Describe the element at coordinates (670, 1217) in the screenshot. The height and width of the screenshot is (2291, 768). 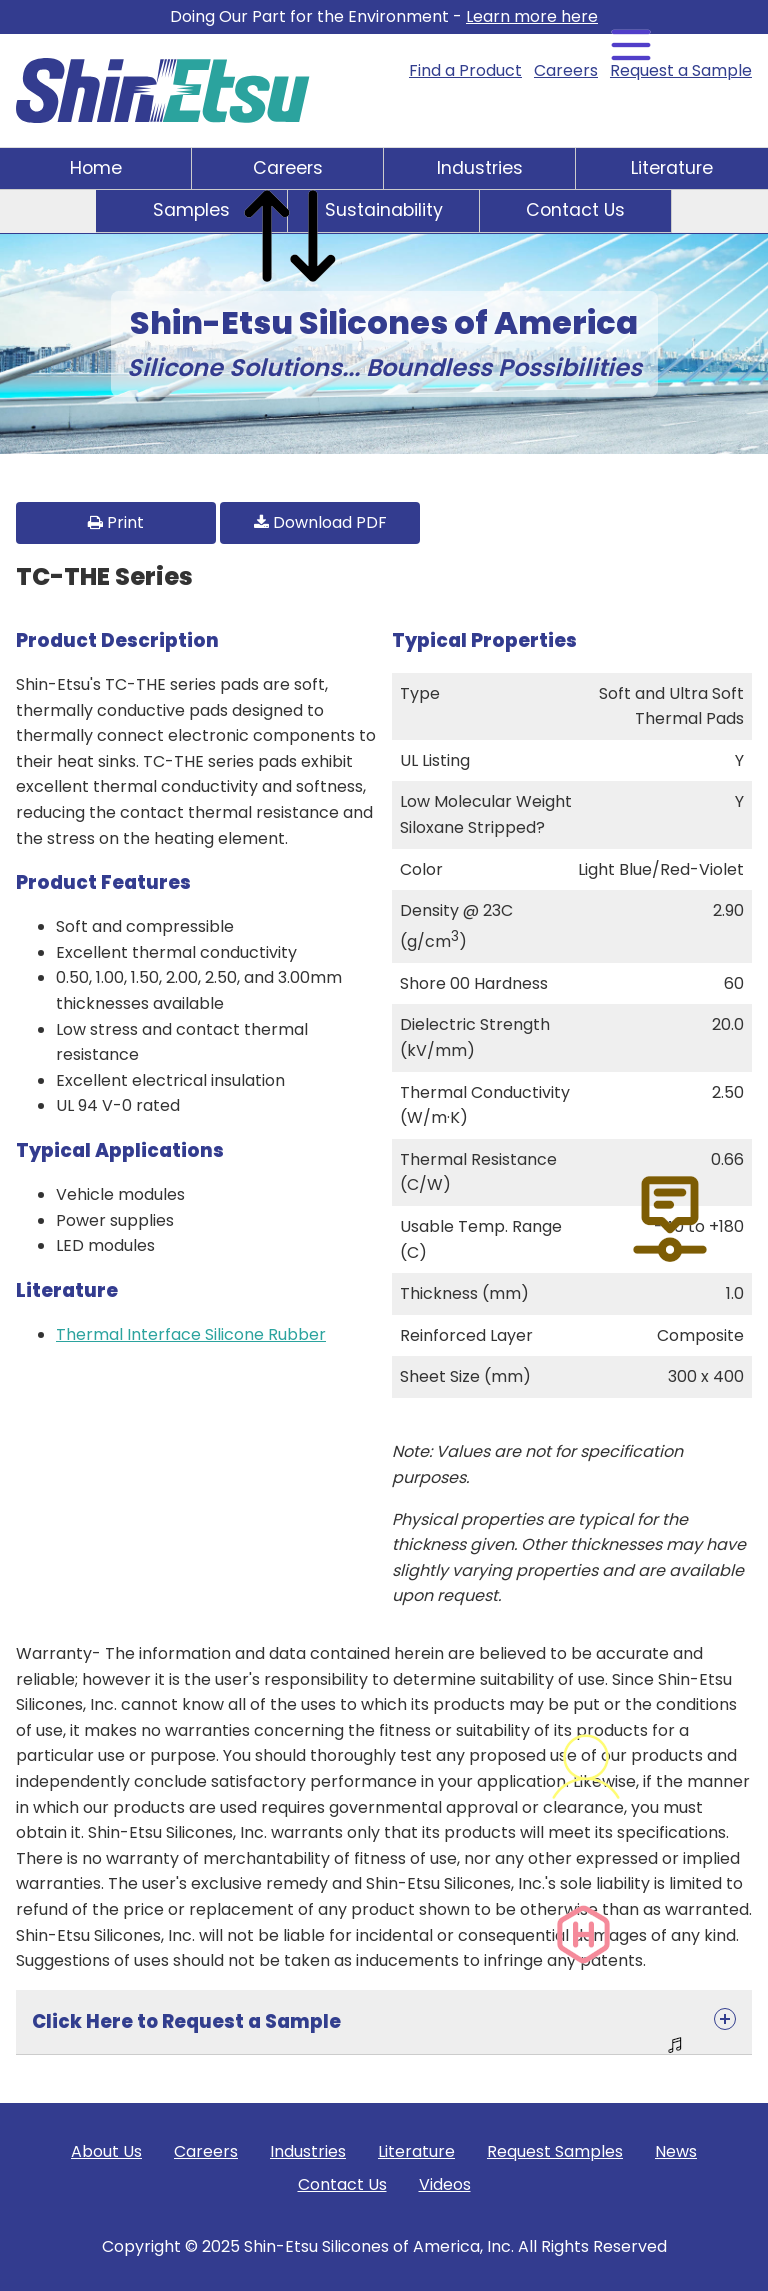
I see `view event details on timeline` at that location.